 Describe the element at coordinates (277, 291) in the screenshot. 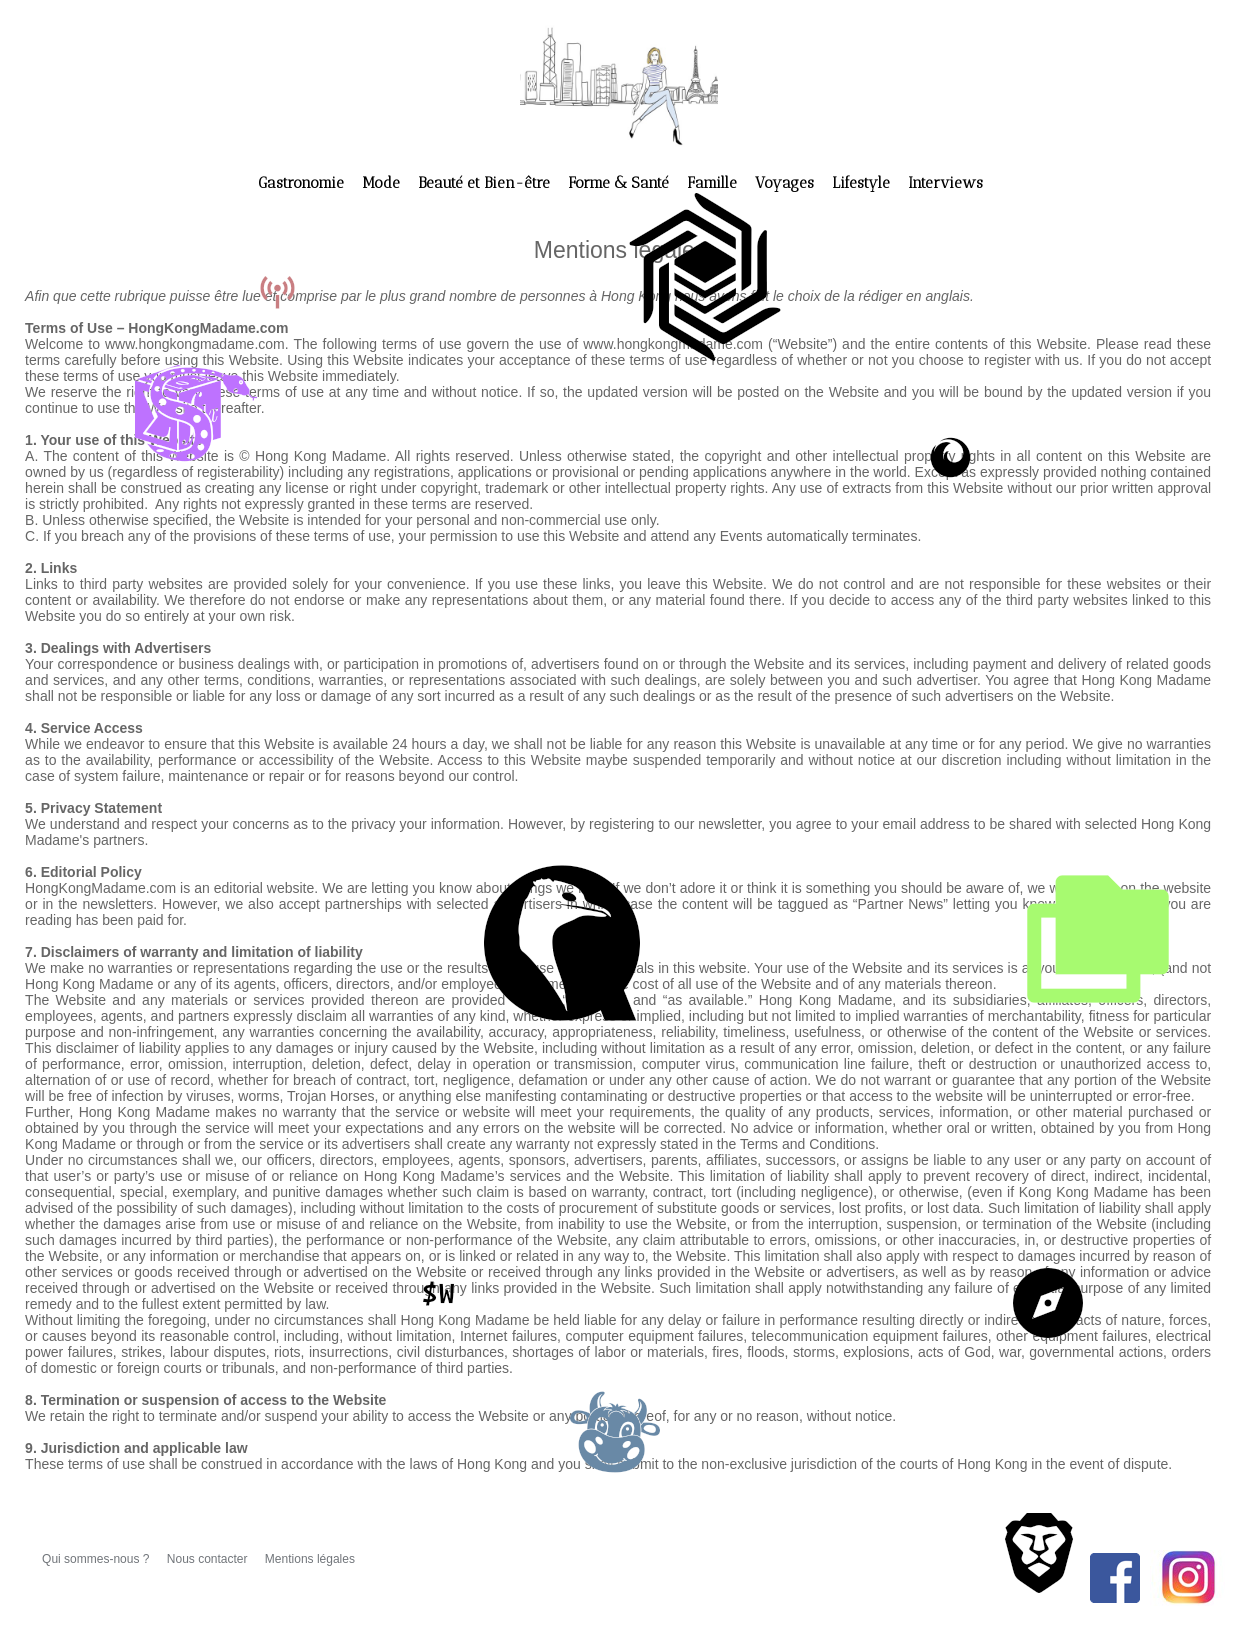

I see `start a live broadcast or stream` at that location.